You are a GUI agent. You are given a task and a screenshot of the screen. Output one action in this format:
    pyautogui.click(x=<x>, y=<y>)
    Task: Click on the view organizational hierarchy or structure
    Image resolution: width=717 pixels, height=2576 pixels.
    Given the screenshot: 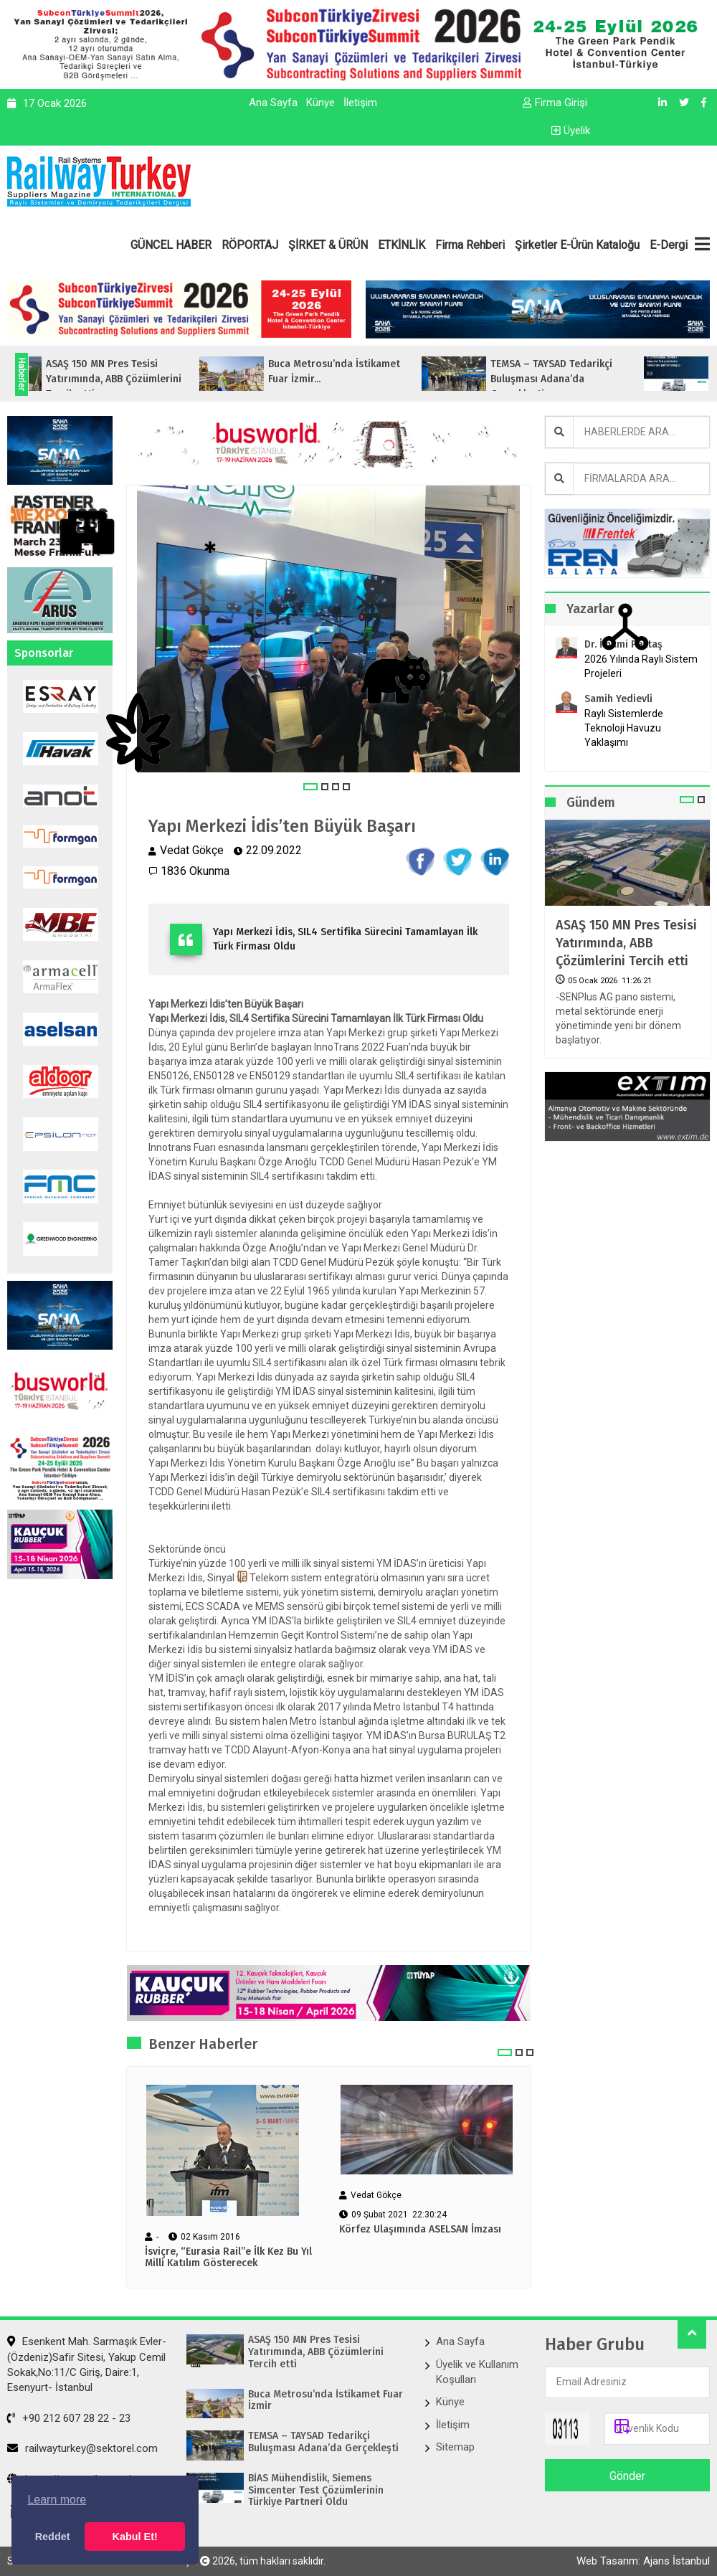 What is the action you would take?
    pyautogui.click(x=625, y=627)
    